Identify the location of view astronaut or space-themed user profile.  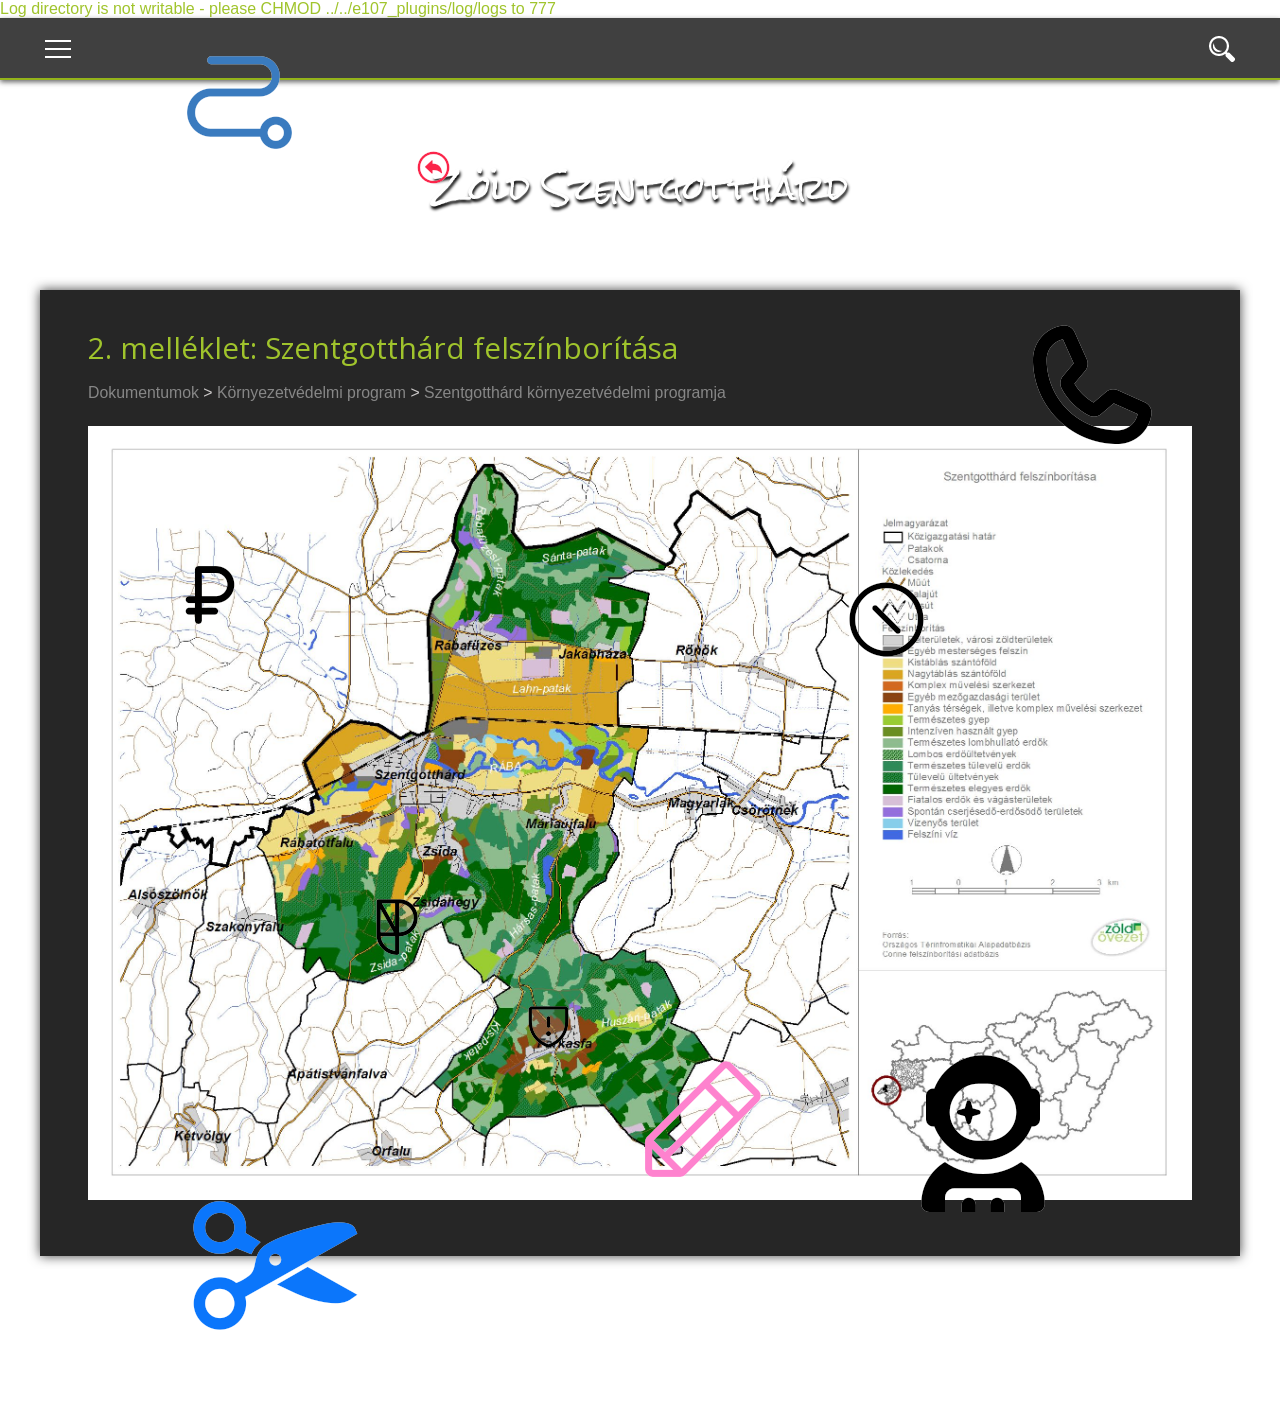
(983, 1136).